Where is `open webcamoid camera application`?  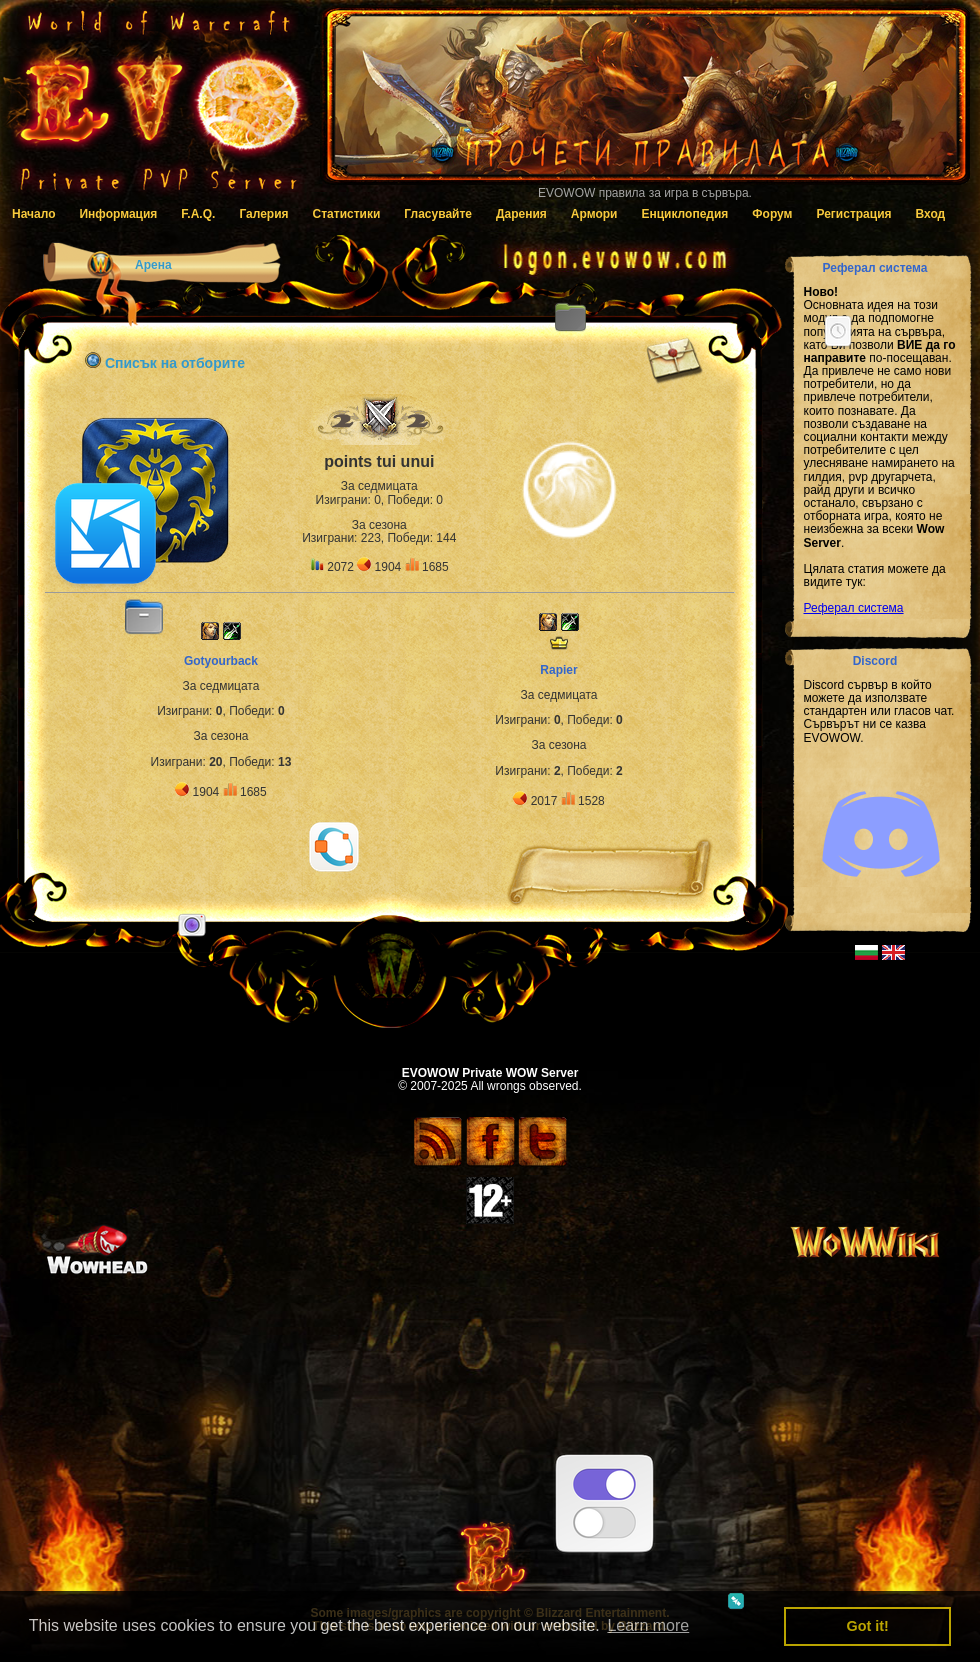
open webcamoid camera application is located at coordinates (192, 925).